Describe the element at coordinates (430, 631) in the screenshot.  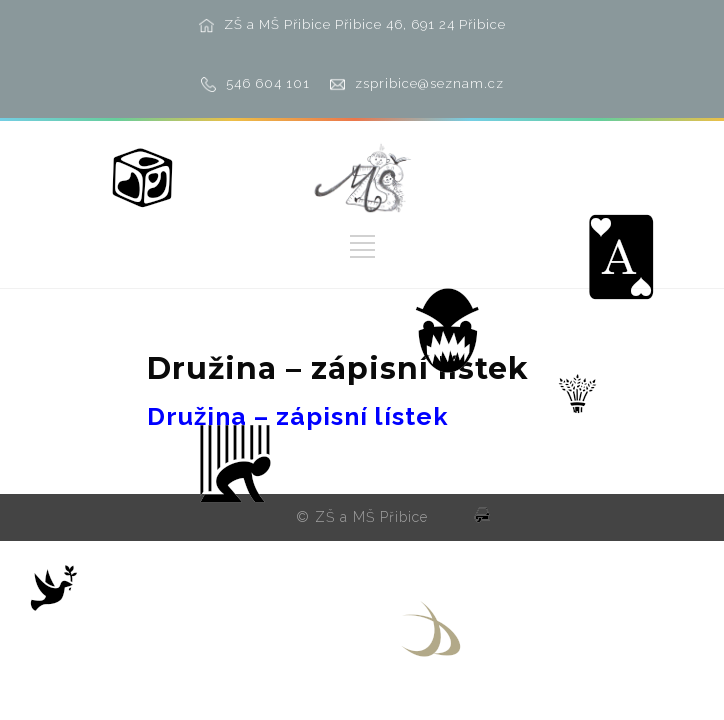
I see `indicates a slash or cutting attack action` at that location.